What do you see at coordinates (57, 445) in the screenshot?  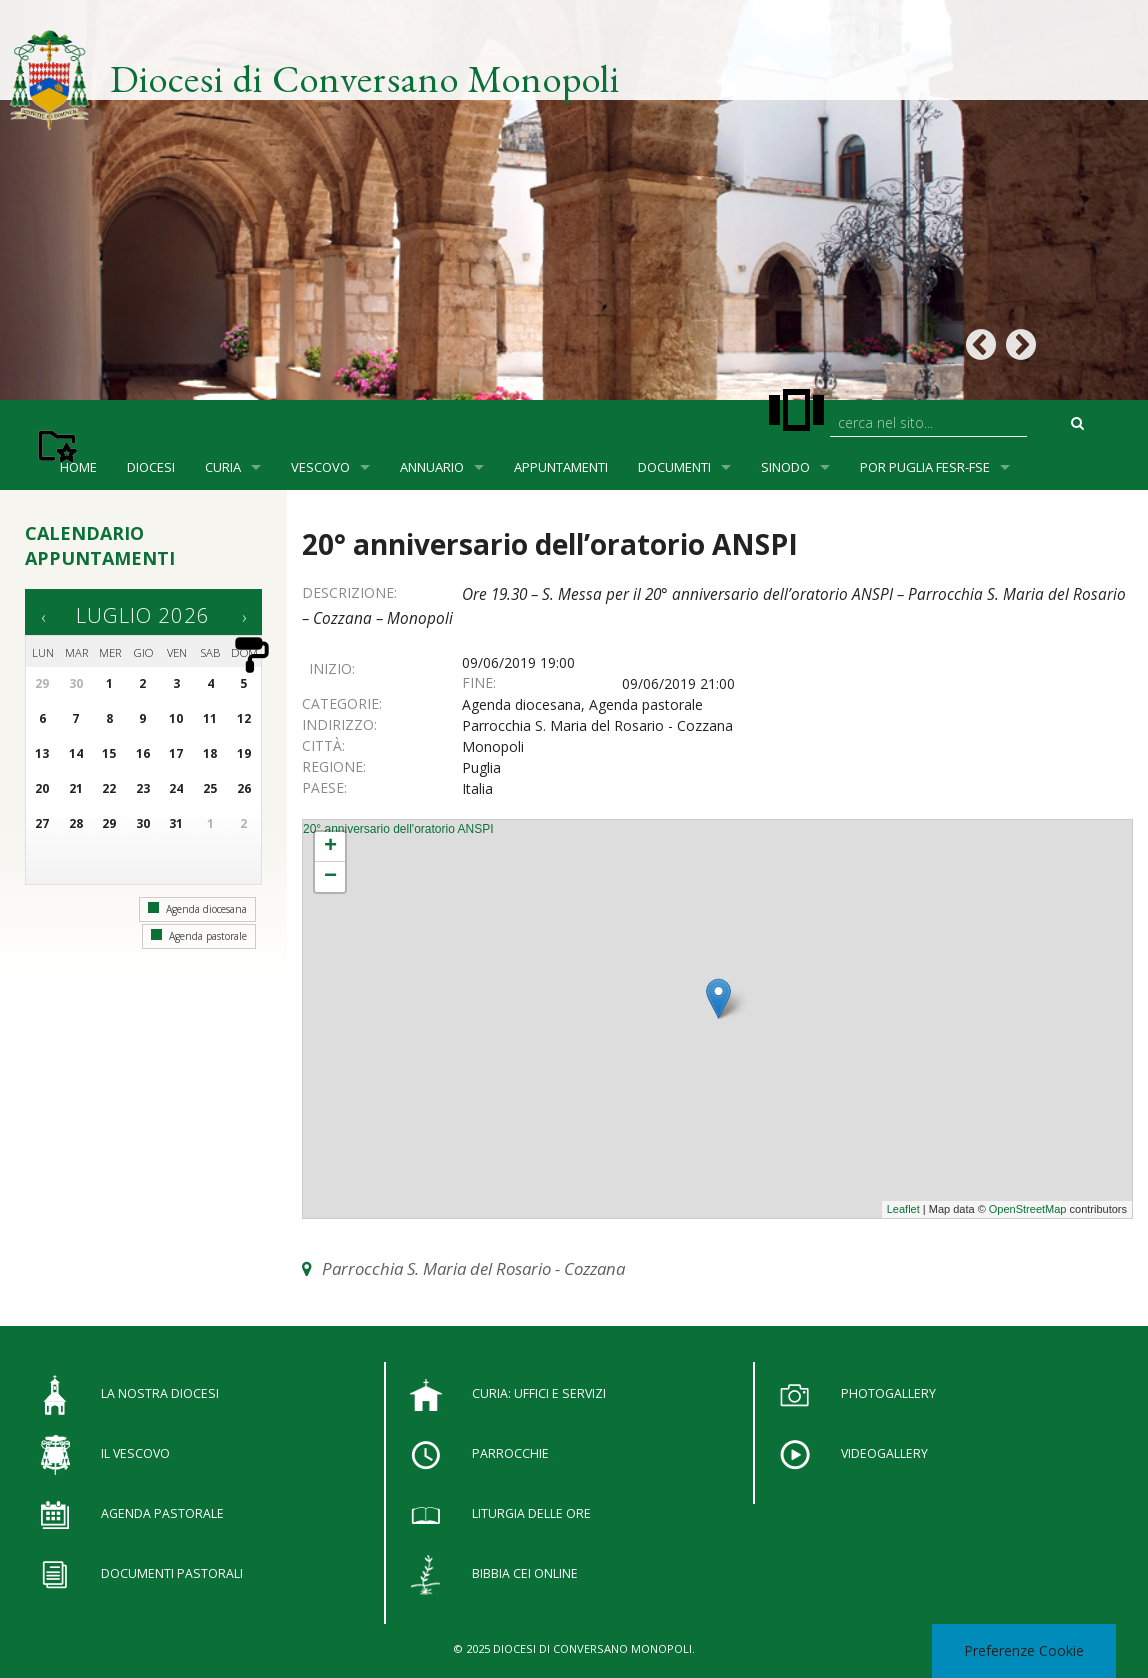 I see `access starred or favorite folders` at bounding box center [57, 445].